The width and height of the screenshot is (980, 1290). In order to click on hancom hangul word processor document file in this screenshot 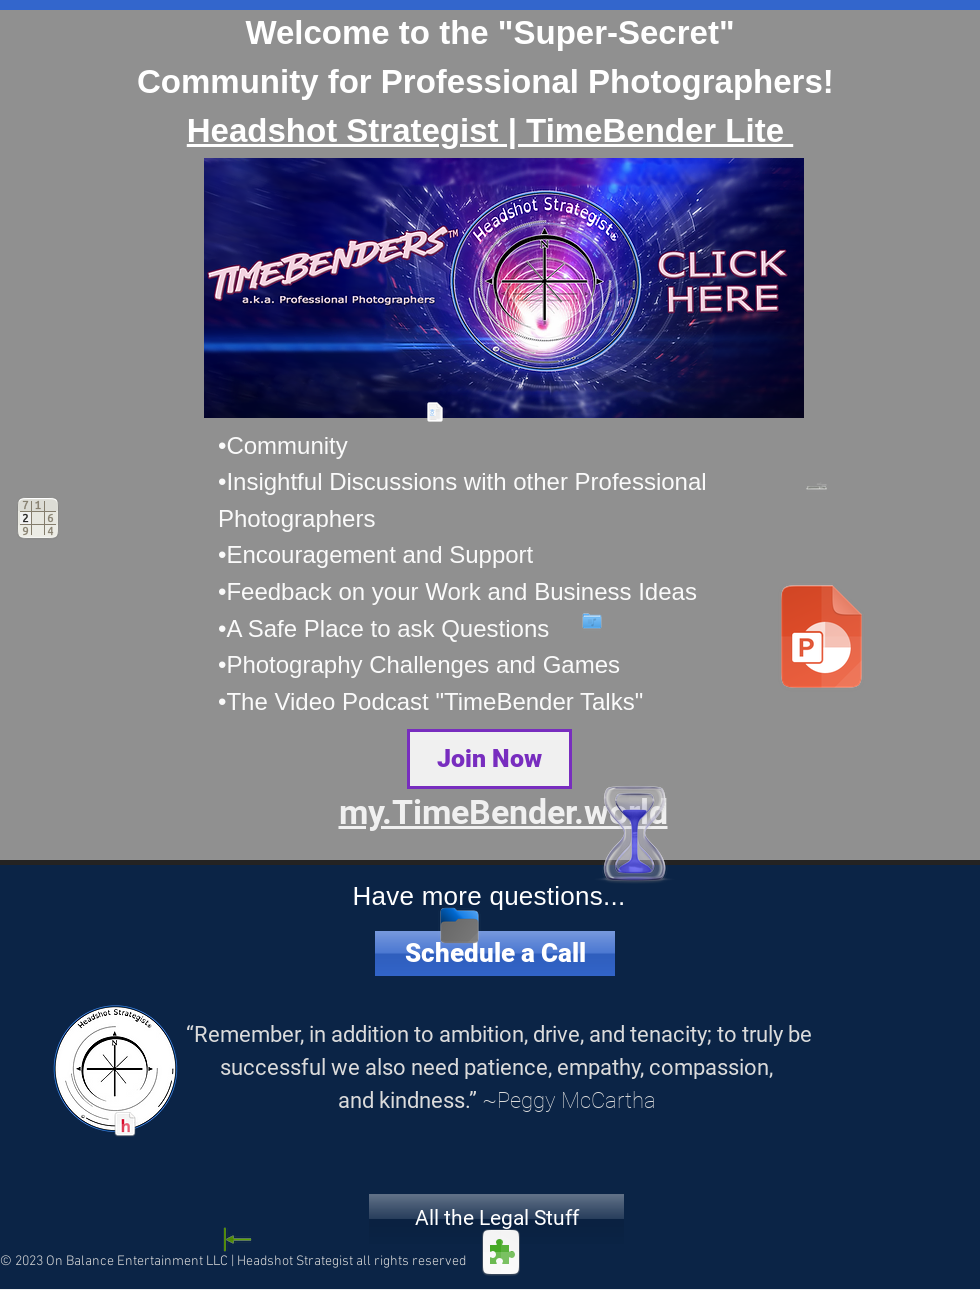, I will do `click(435, 412)`.